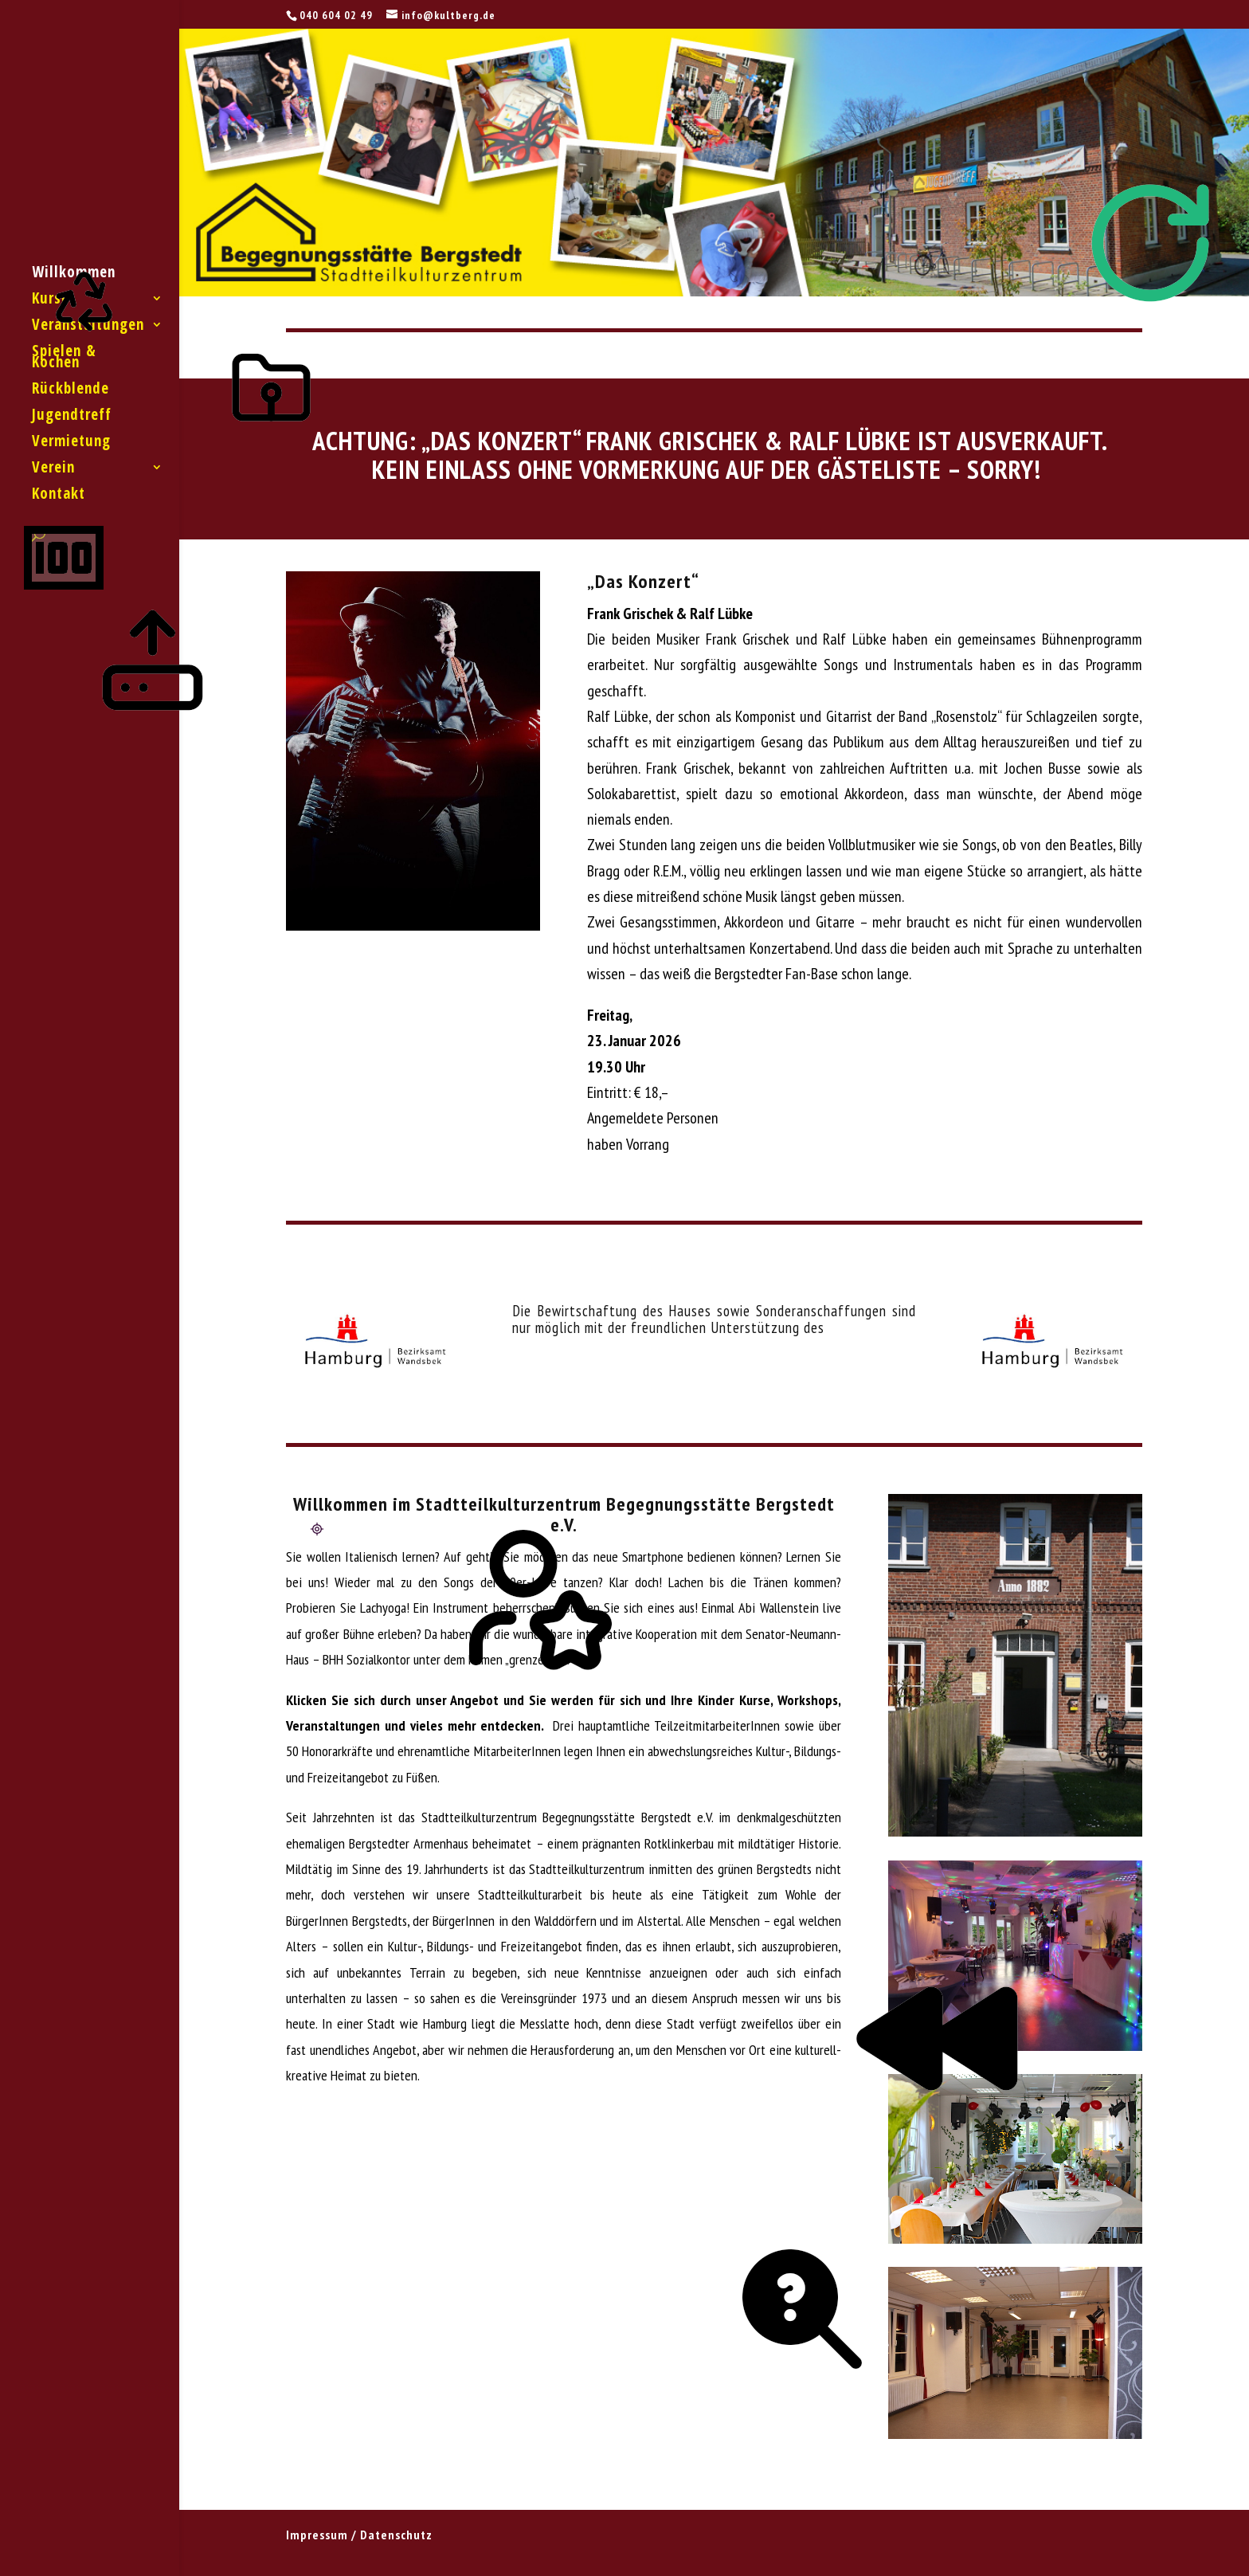 The height and width of the screenshot is (2576, 1249). Describe the element at coordinates (271, 389) in the screenshot. I see `navigate to root directory` at that location.